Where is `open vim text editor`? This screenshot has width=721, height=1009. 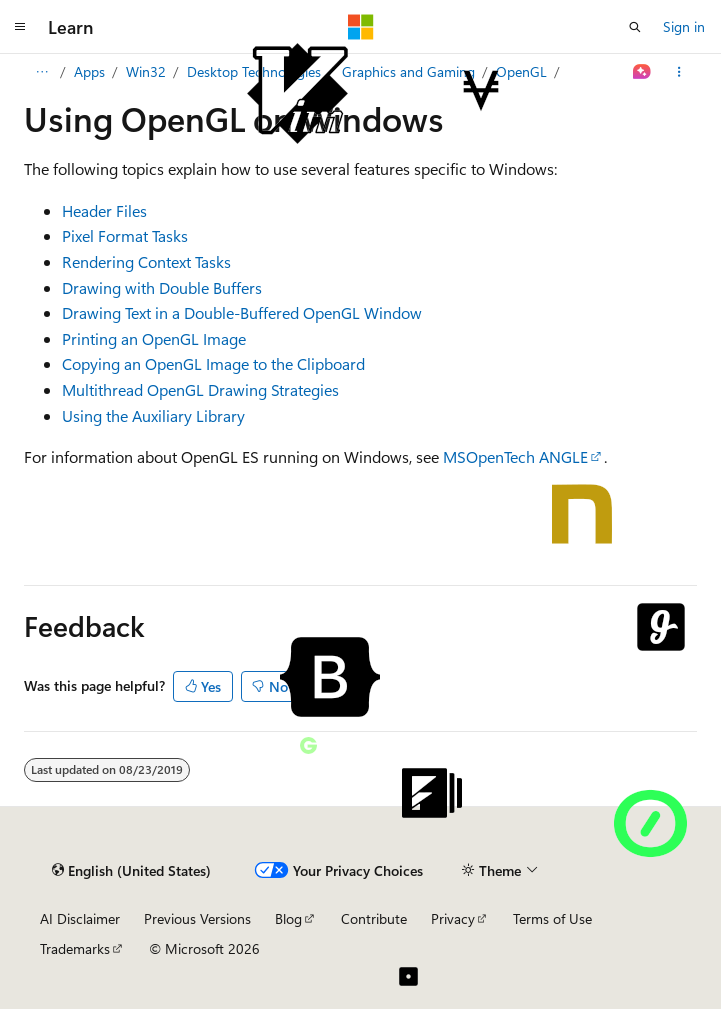
open vim text editor is located at coordinates (297, 93).